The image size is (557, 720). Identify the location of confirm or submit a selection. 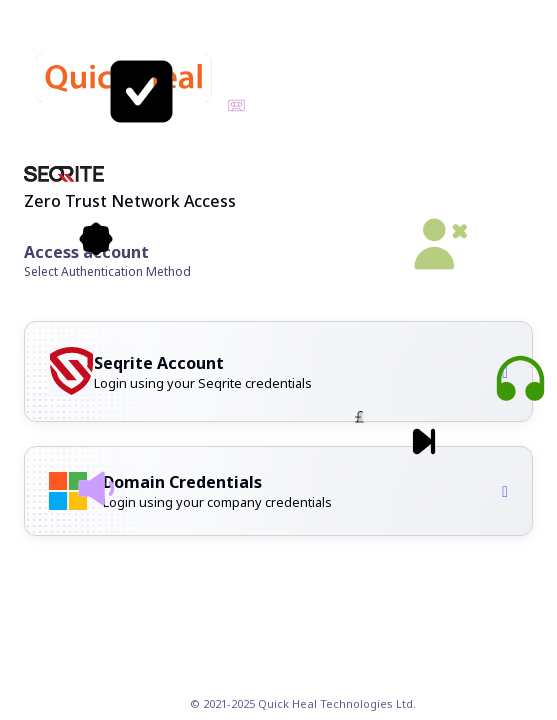
(141, 91).